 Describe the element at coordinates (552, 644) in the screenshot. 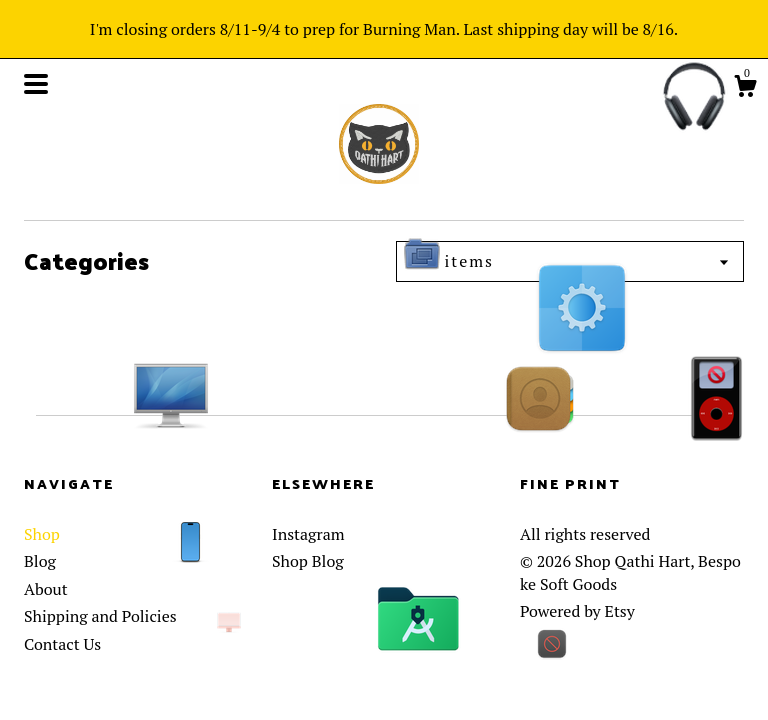

I see `indicates image failed to load` at that location.